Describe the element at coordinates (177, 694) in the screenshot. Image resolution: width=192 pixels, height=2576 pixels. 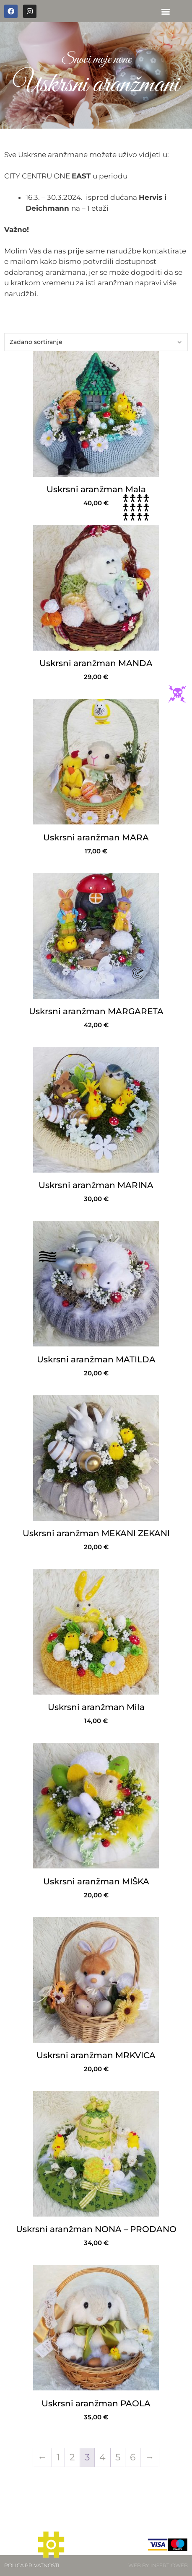
I see `indicates a powerful attack or special ability` at that location.